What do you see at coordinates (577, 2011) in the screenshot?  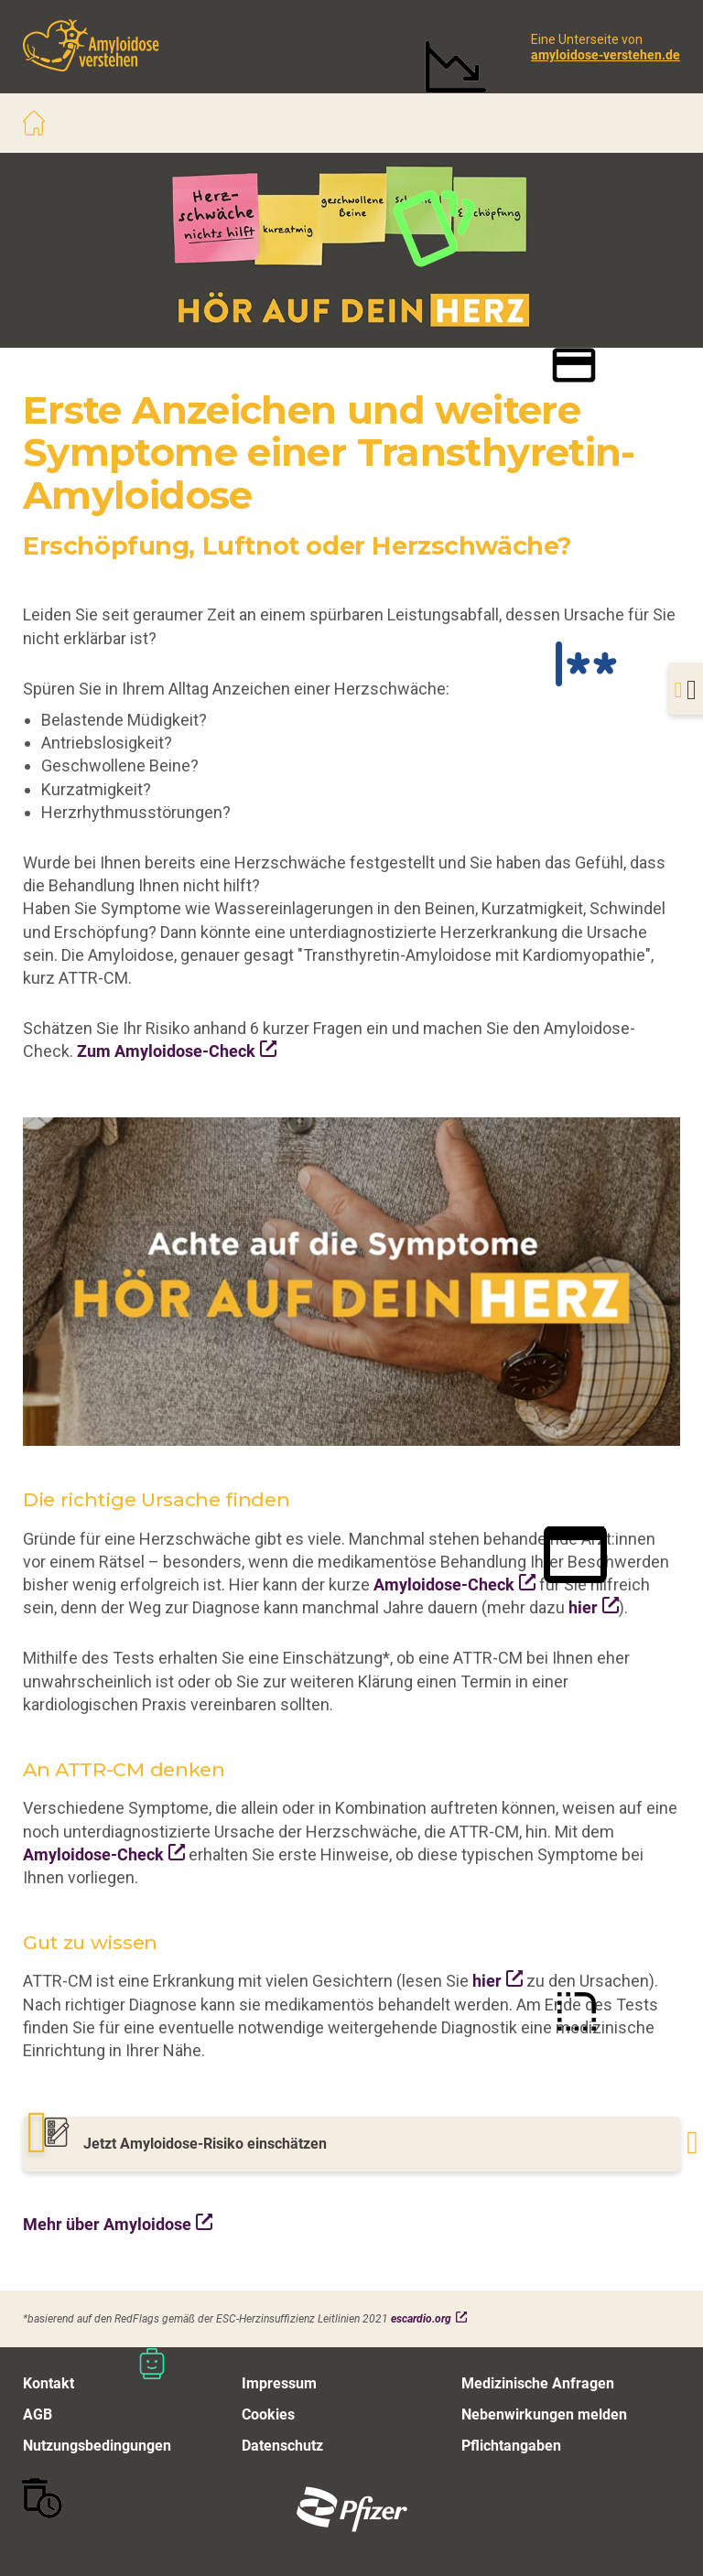 I see `adjust corner radius of a shape or element` at bounding box center [577, 2011].